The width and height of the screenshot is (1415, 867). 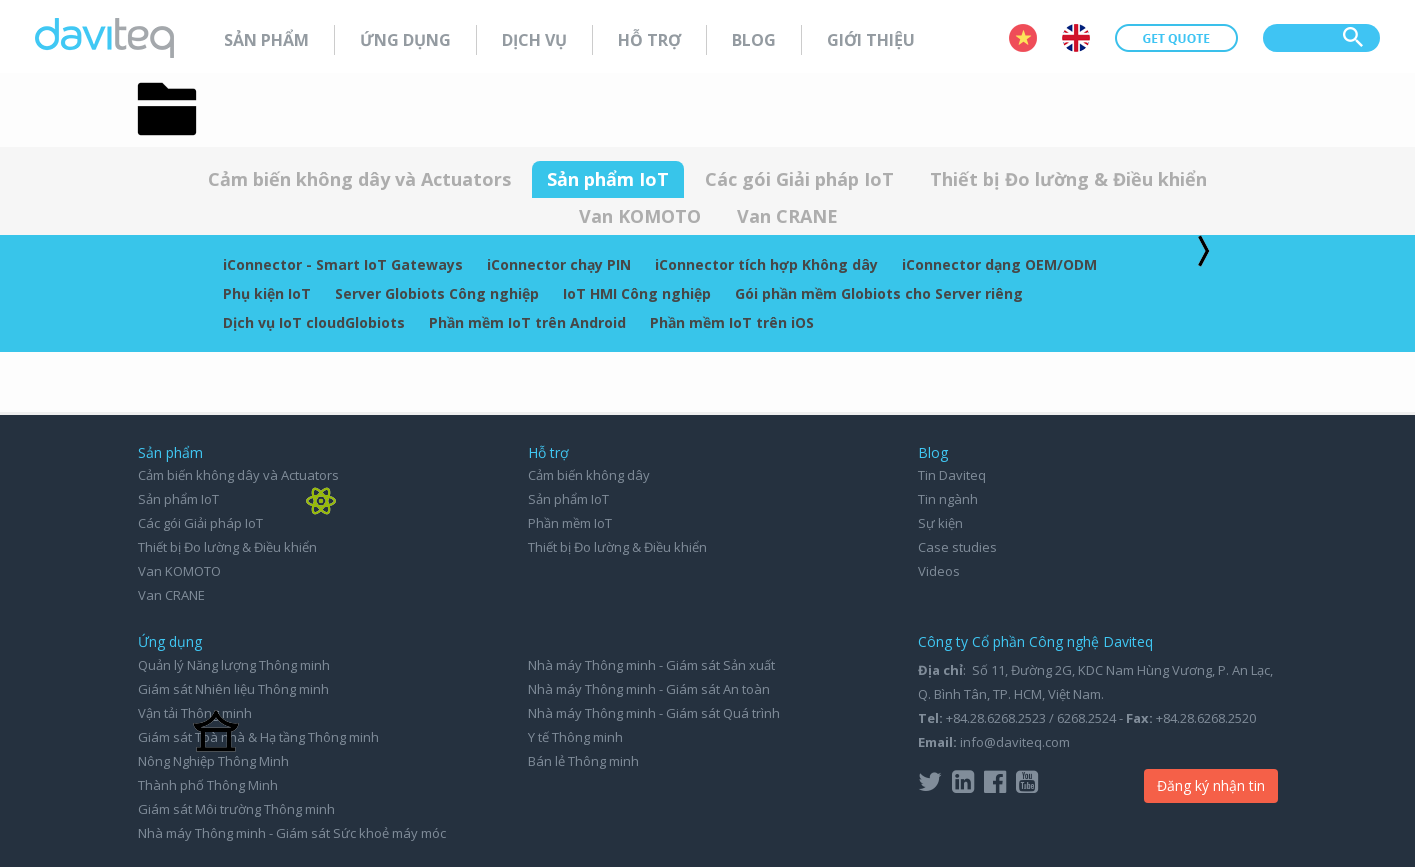 What do you see at coordinates (167, 109) in the screenshot?
I see `open folder to view files` at bounding box center [167, 109].